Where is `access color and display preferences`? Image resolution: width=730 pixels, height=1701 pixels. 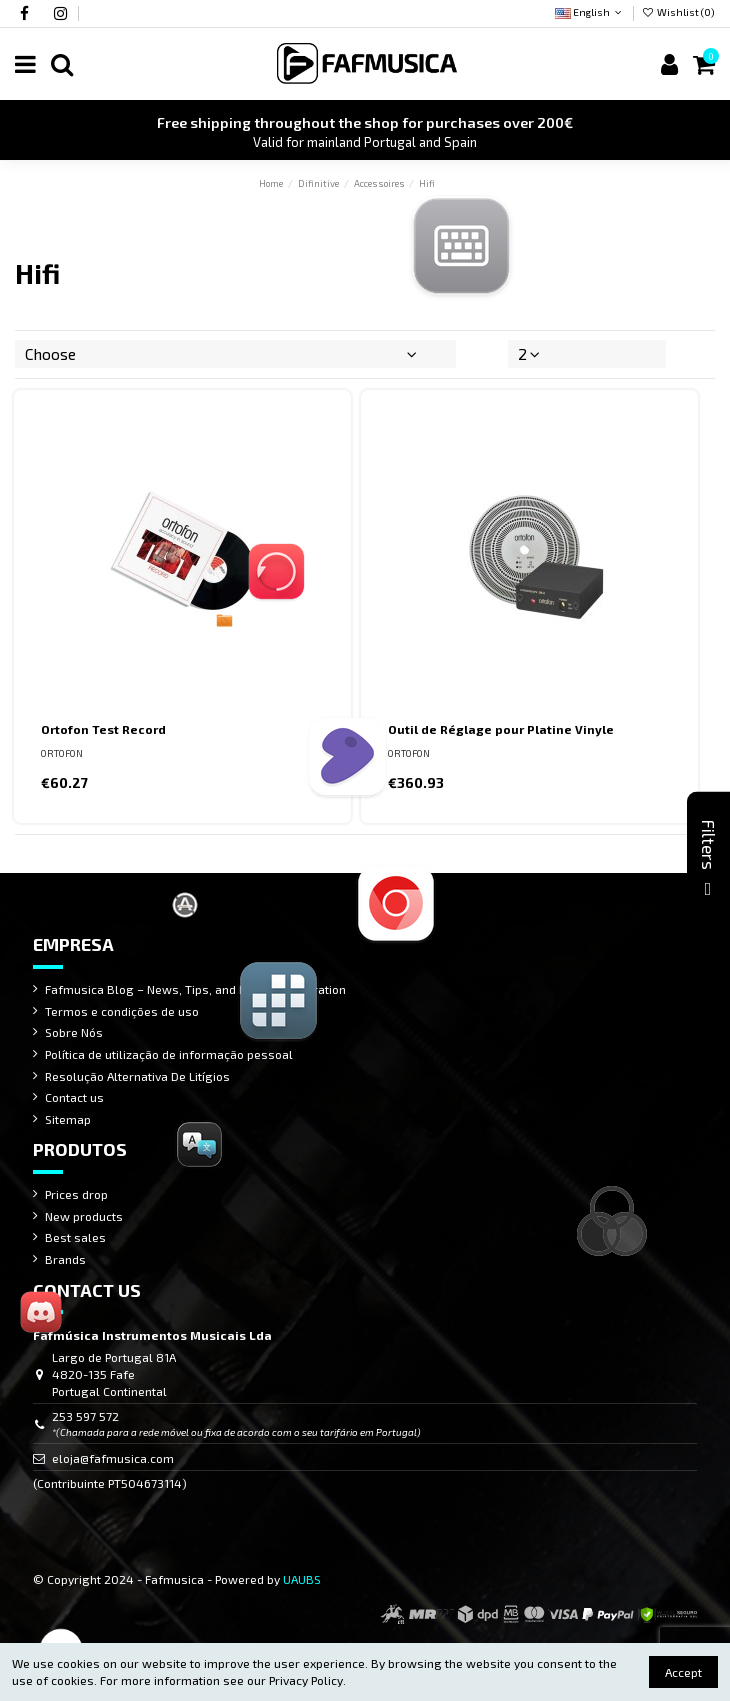 access color and display preferences is located at coordinates (612, 1221).